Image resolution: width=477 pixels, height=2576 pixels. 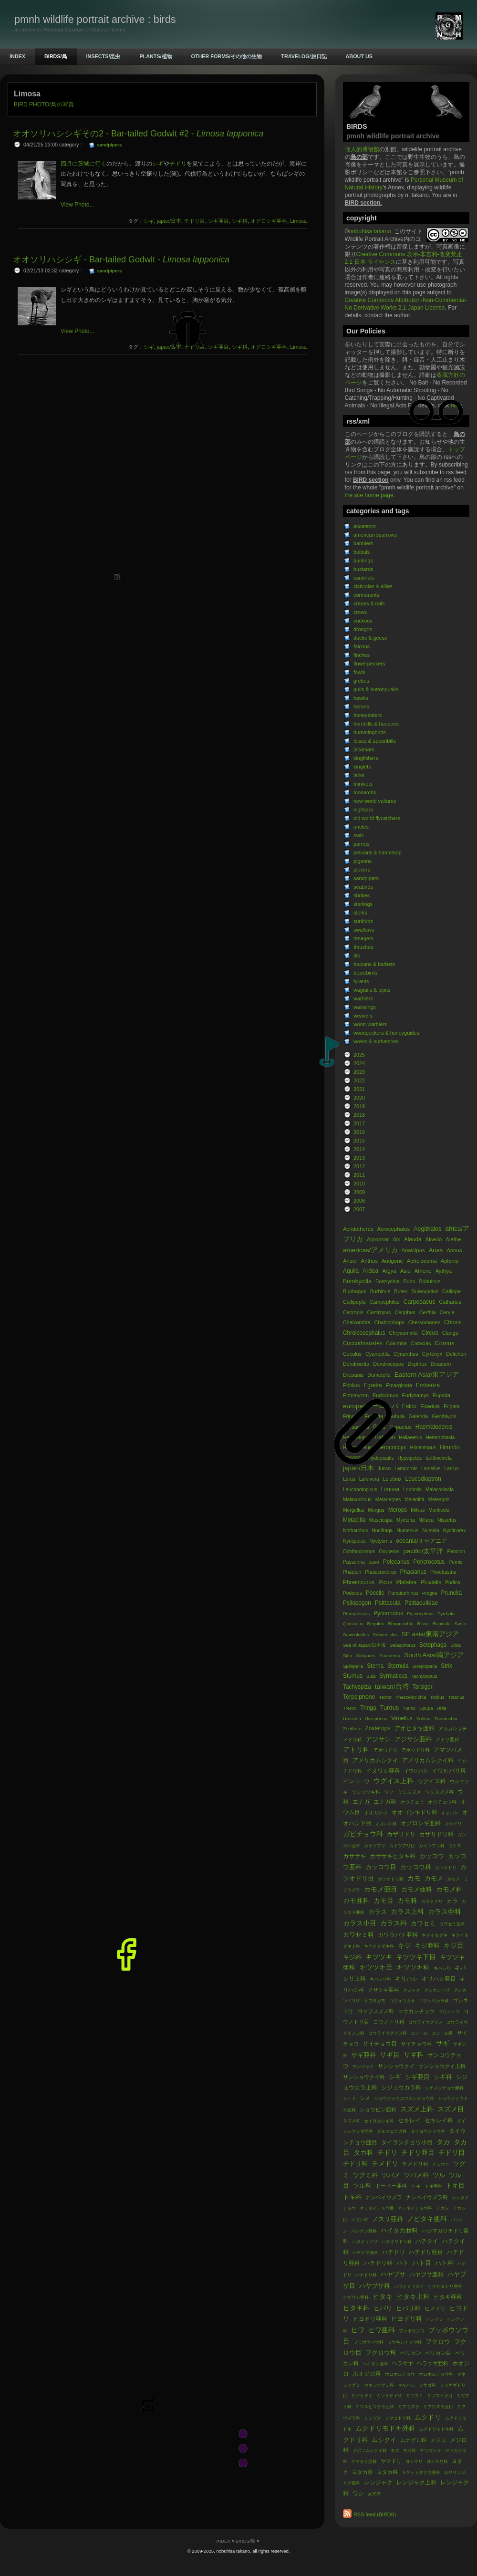 What do you see at coordinates (327, 1051) in the screenshot?
I see `access golf course or mini golf features` at bounding box center [327, 1051].